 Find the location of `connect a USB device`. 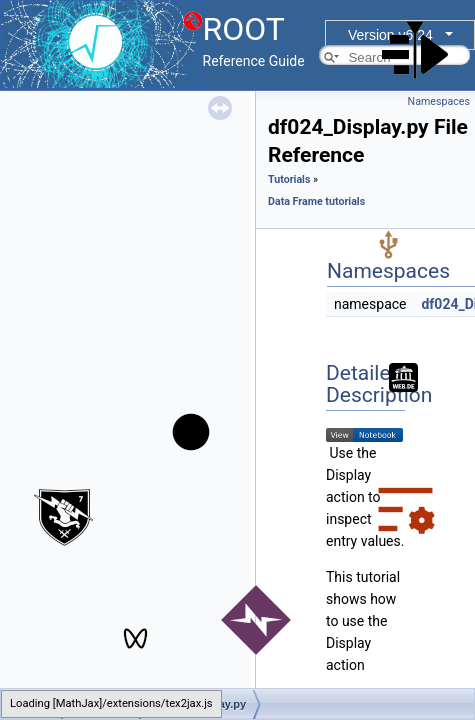

connect a USB device is located at coordinates (388, 244).